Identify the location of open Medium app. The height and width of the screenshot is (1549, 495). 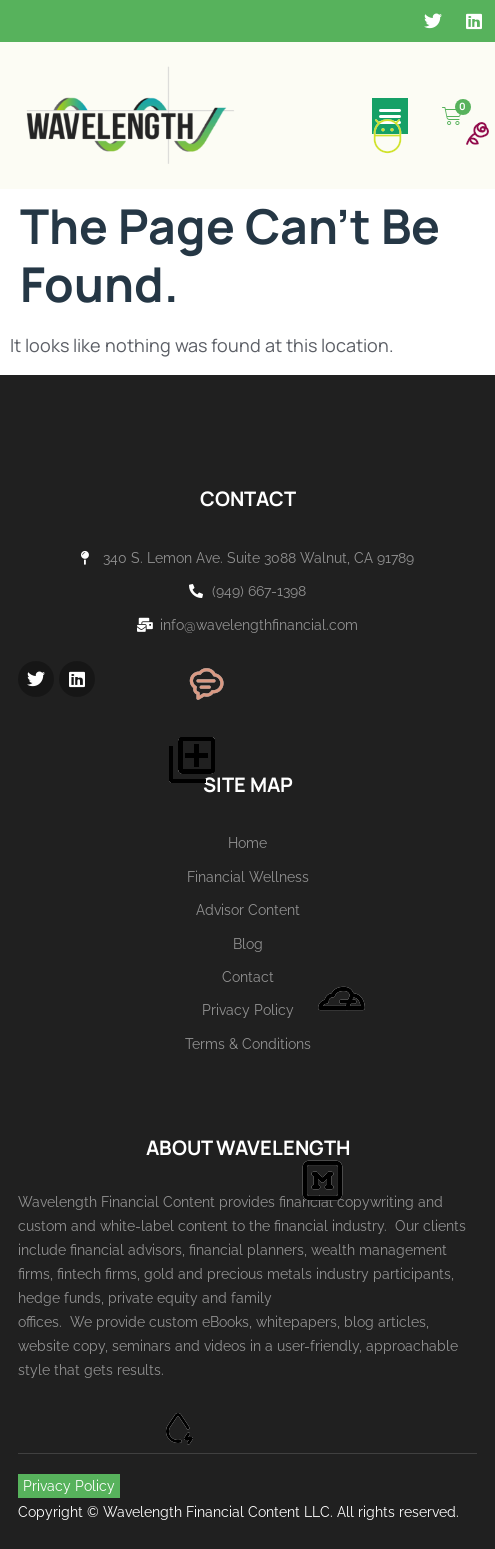
(322, 1180).